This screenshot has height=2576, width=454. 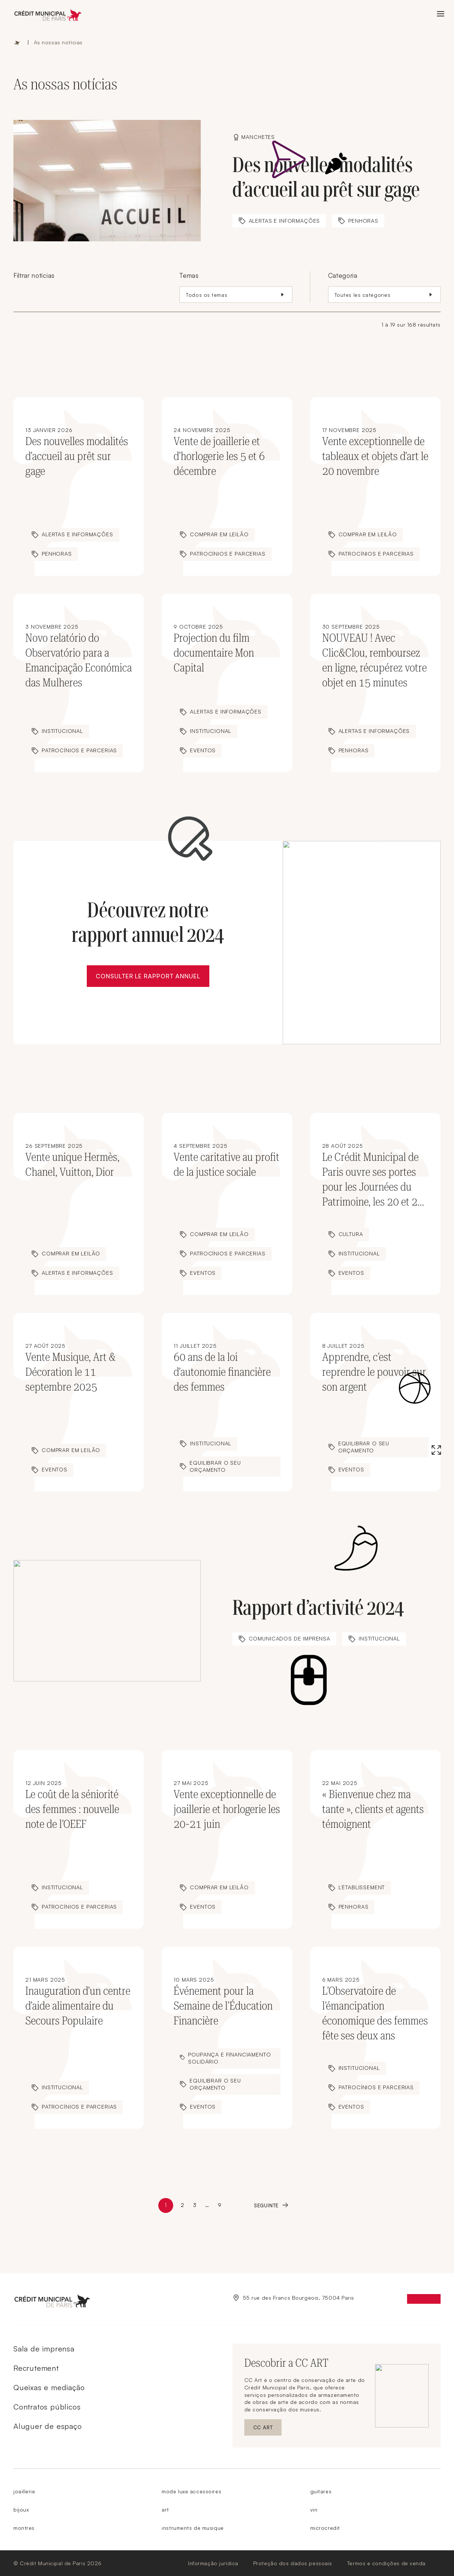 I want to click on expand to fullscreen mode, so click(x=436, y=1450).